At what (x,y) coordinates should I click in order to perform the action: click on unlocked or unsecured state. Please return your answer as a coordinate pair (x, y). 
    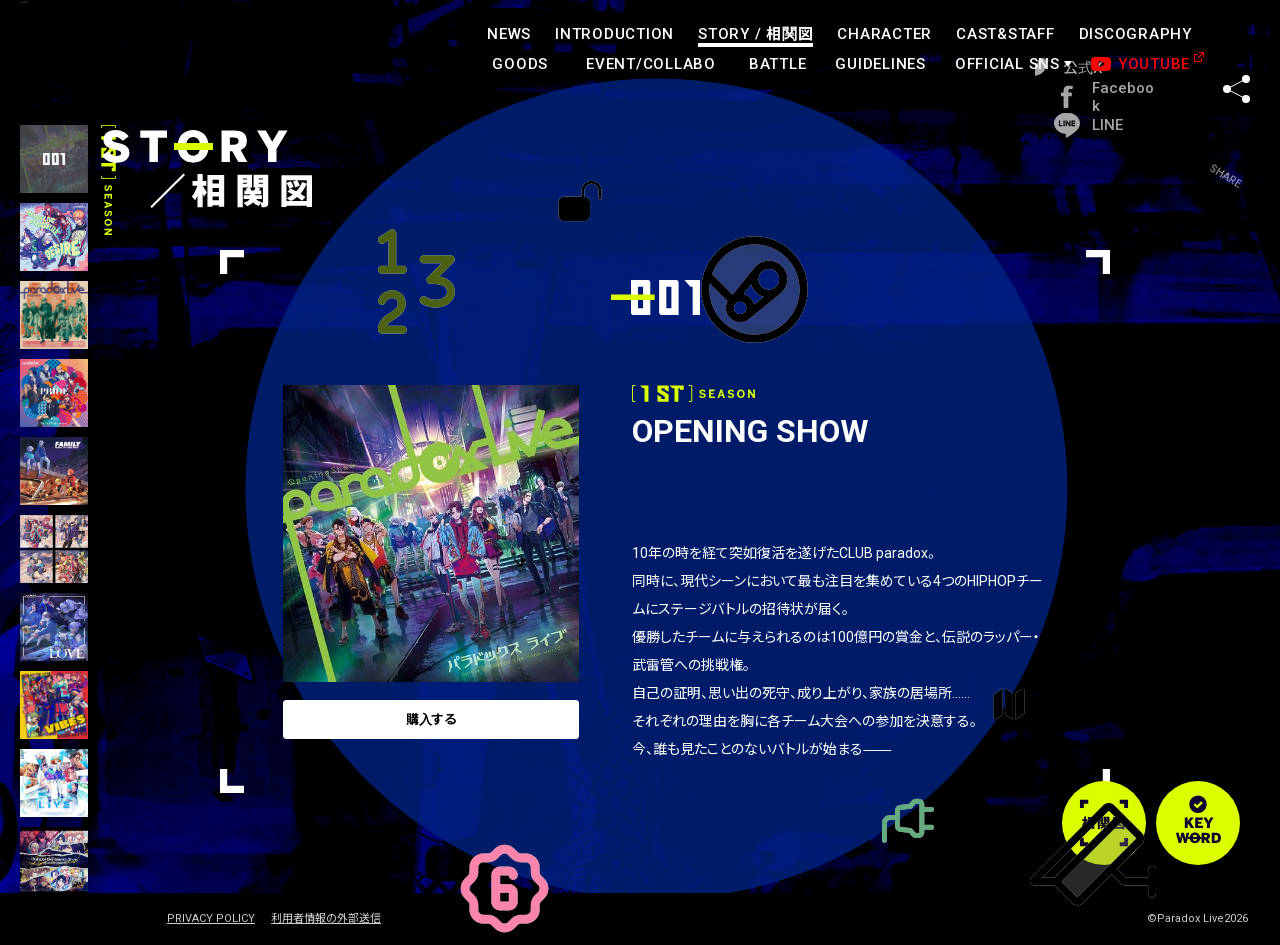
    Looking at the image, I should click on (580, 201).